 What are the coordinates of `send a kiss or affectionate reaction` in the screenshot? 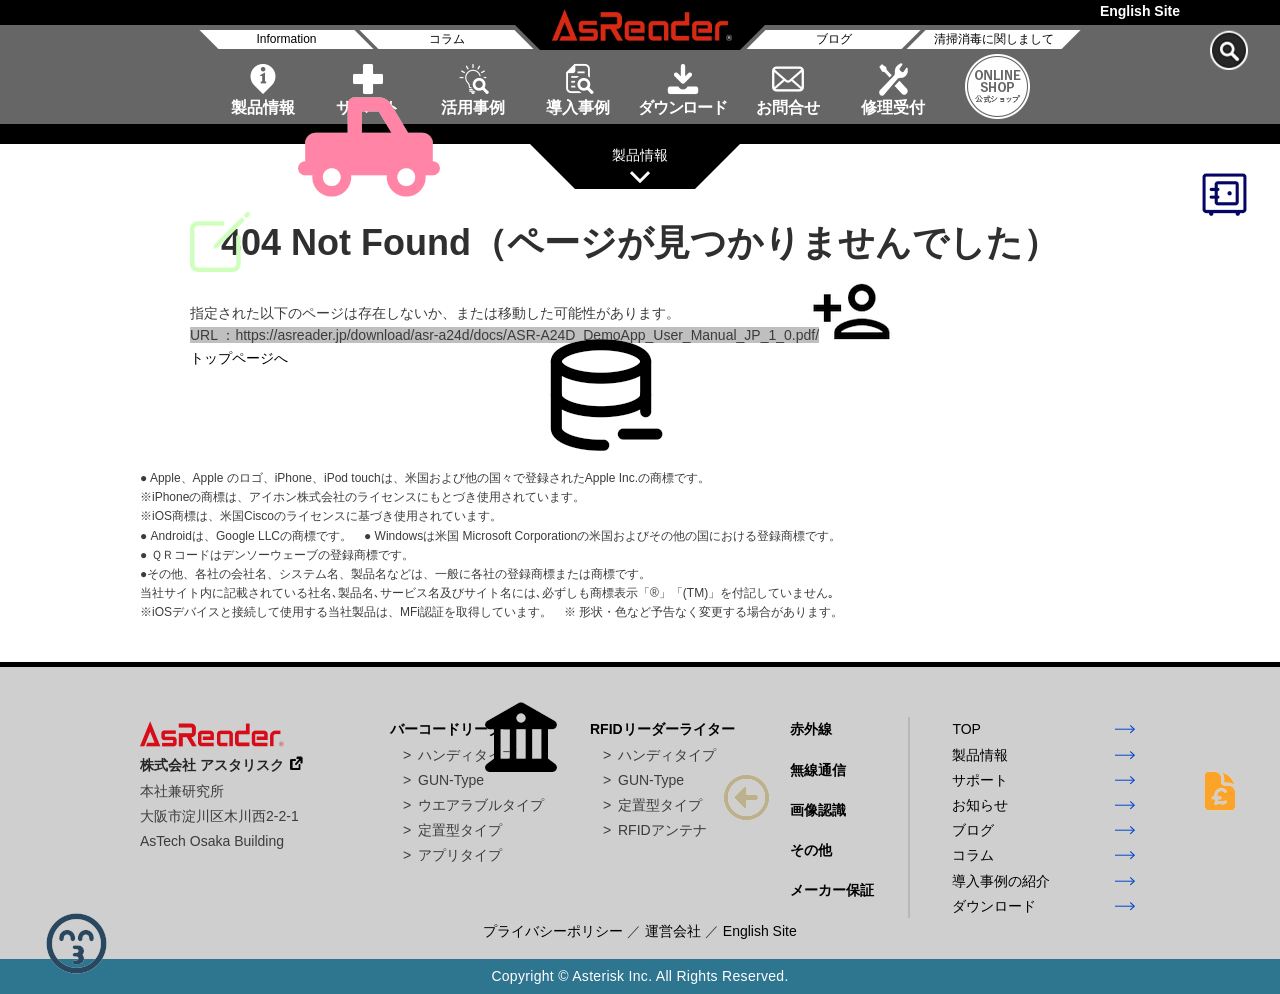 It's located at (76, 943).